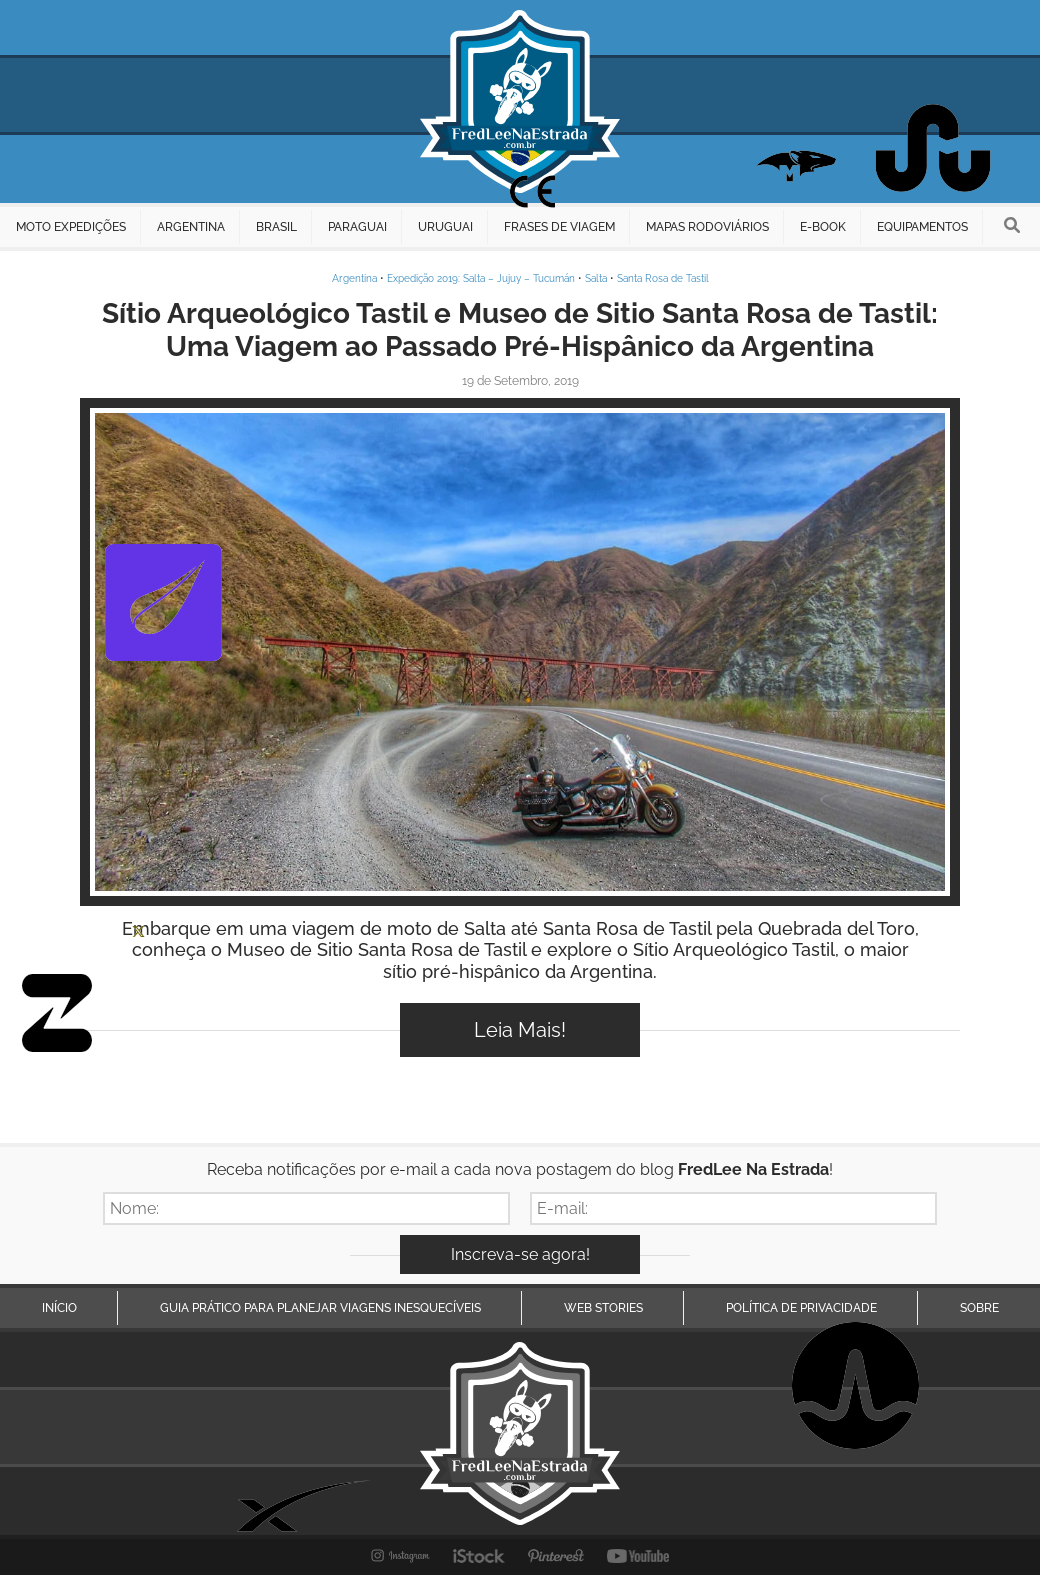 This screenshot has width=1040, height=1575. Describe the element at coordinates (57, 1013) in the screenshot. I see `open zulip messaging app` at that location.